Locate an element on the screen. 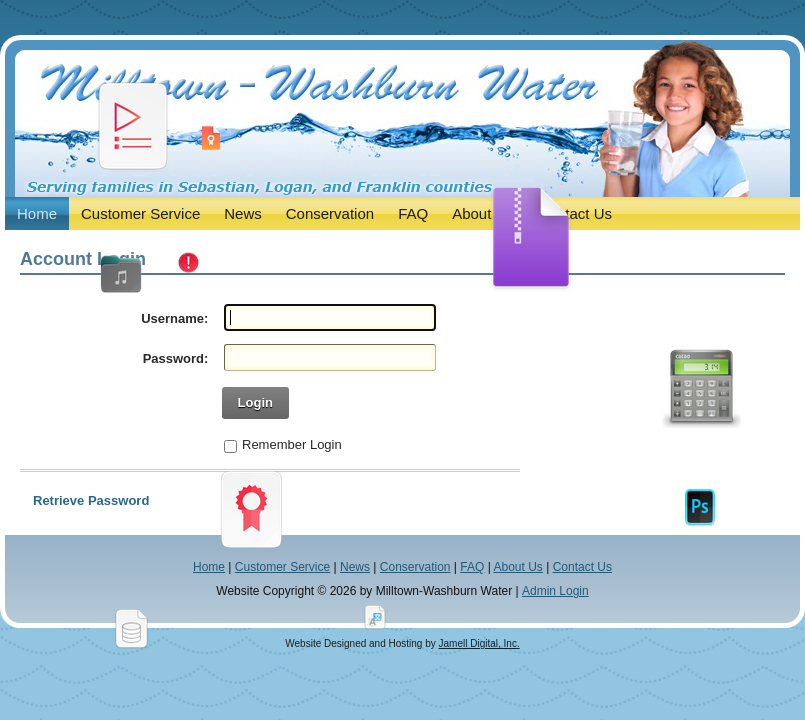  open a playlist file is located at coordinates (133, 126).